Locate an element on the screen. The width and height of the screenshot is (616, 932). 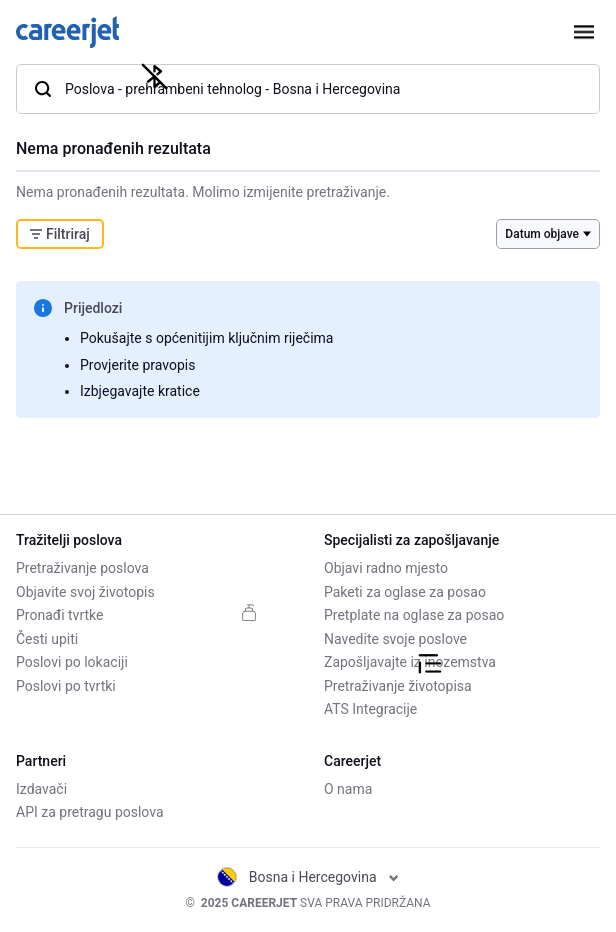
bluetooth is currently disabled is located at coordinates (154, 76).